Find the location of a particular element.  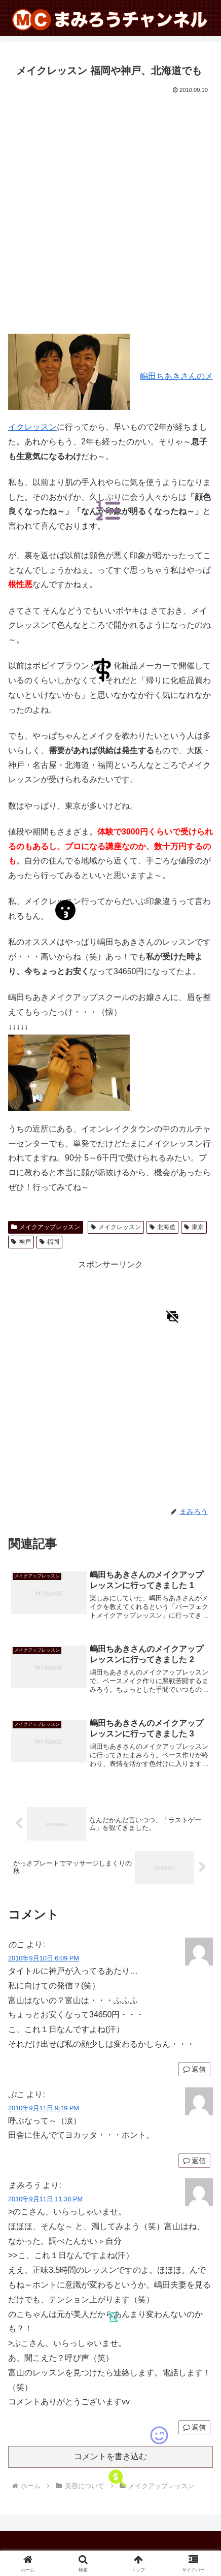

send a kiss or blowing kiss emoji reaction is located at coordinates (65, 910).